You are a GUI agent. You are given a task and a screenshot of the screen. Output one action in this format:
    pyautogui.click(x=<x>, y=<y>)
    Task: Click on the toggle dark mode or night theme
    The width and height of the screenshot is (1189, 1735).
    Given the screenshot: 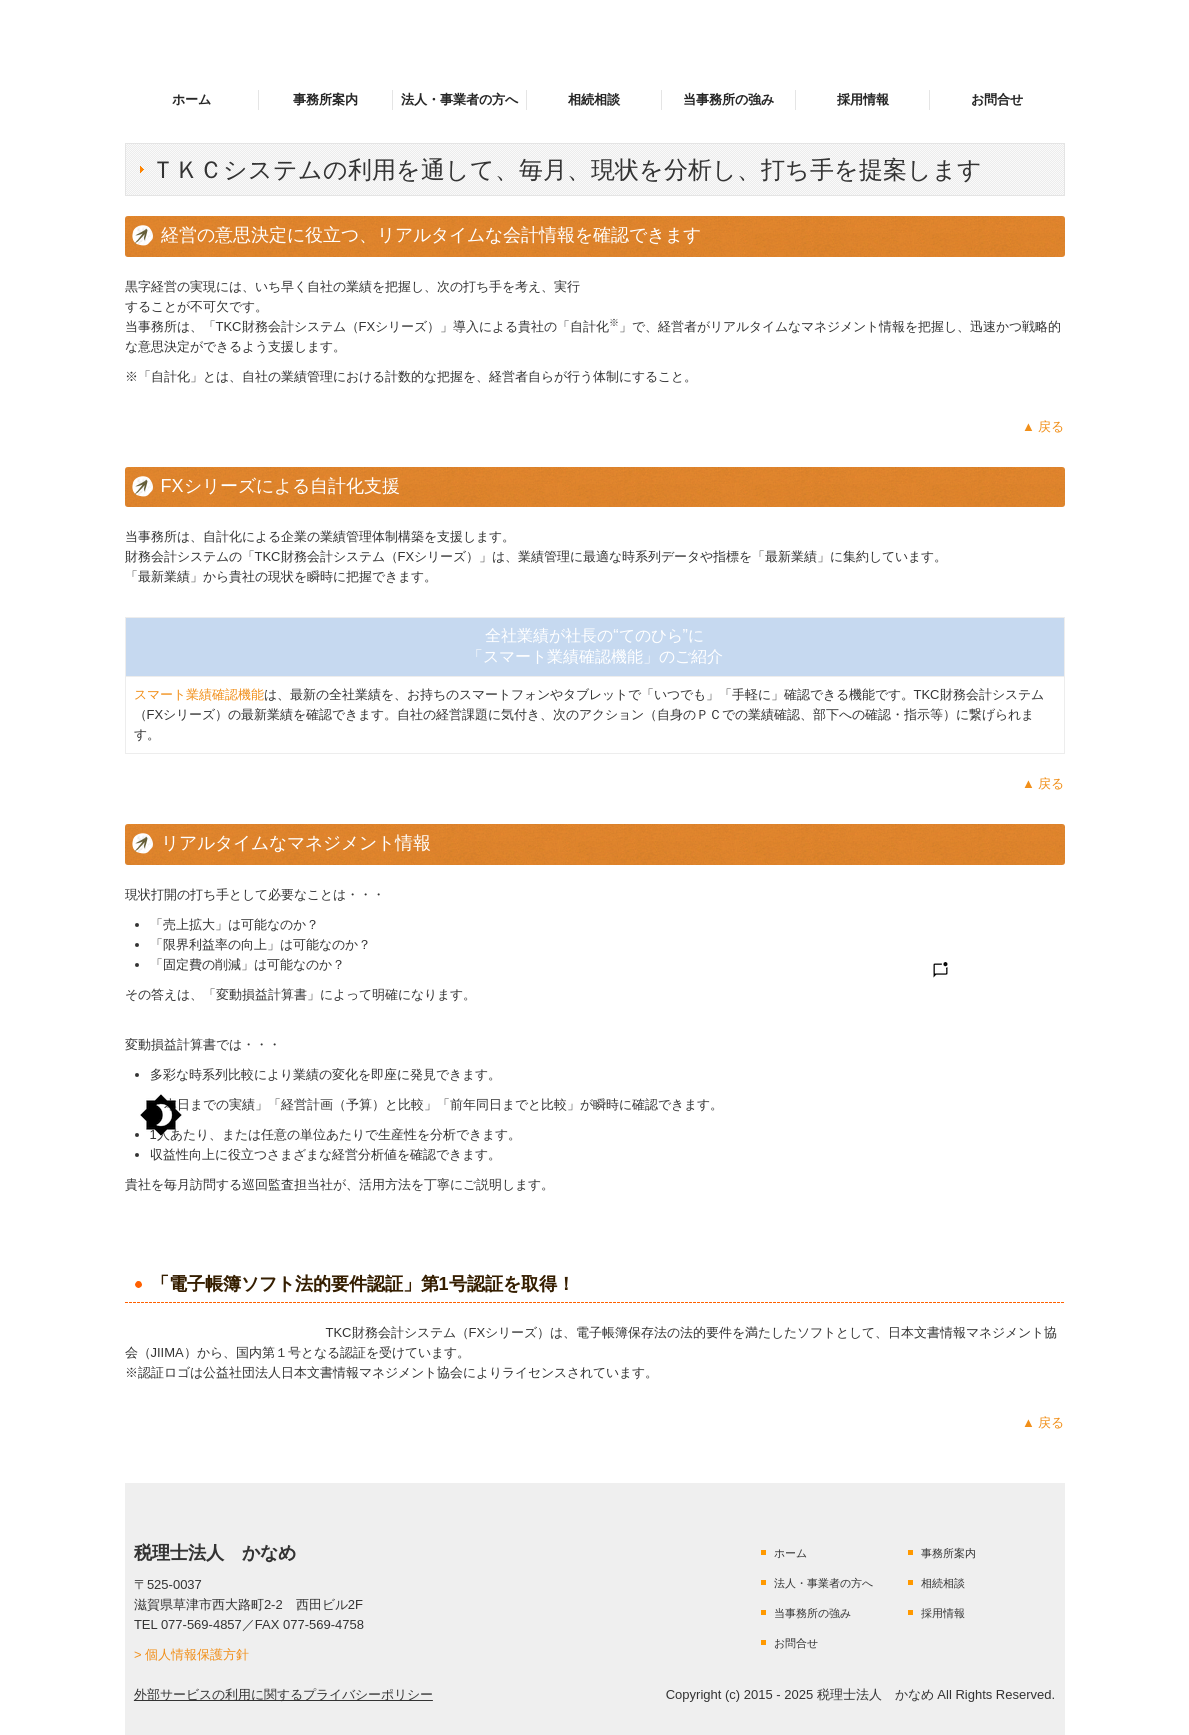 What is the action you would take?
    pyautogui.click(x=161, y=1115)
    